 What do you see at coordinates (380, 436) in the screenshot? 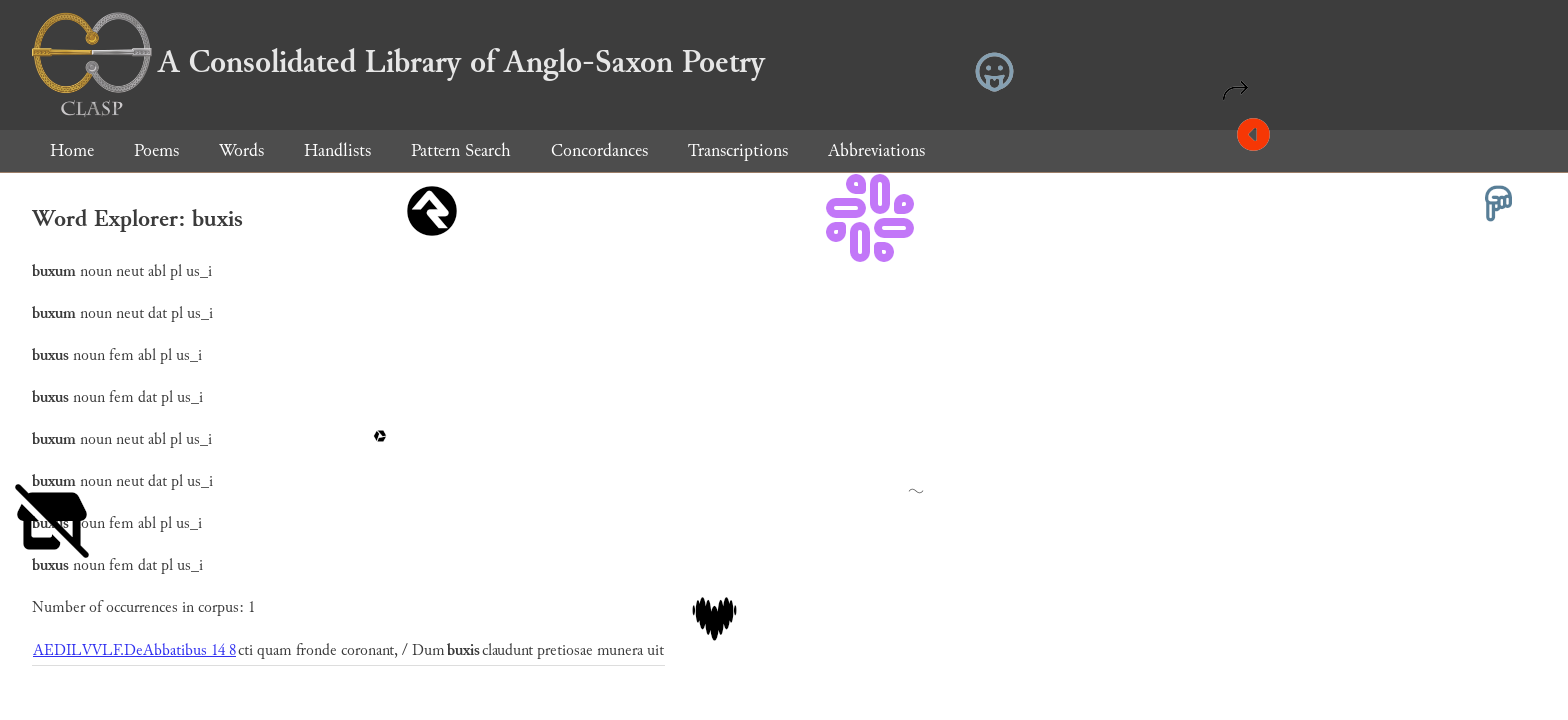
I see `InstaLOD brand logo` at bounding box center [380, 436].